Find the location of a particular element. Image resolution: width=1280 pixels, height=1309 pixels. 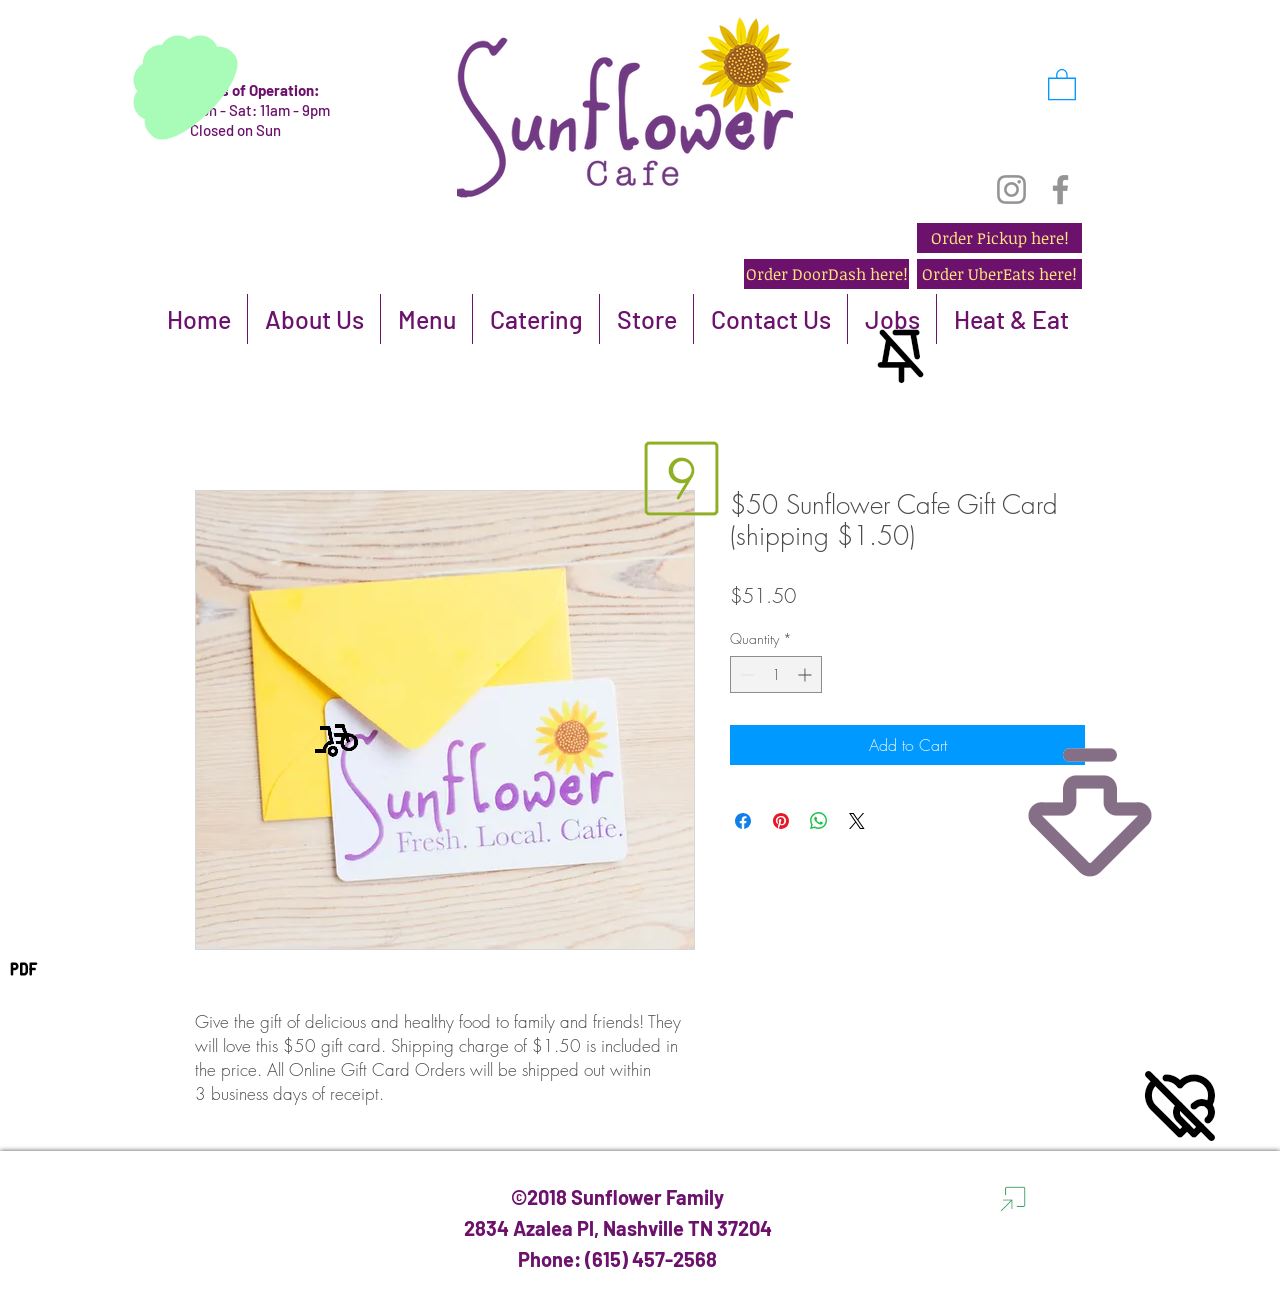

unpin an item from your saved collection is located at coordinates (901, 353).